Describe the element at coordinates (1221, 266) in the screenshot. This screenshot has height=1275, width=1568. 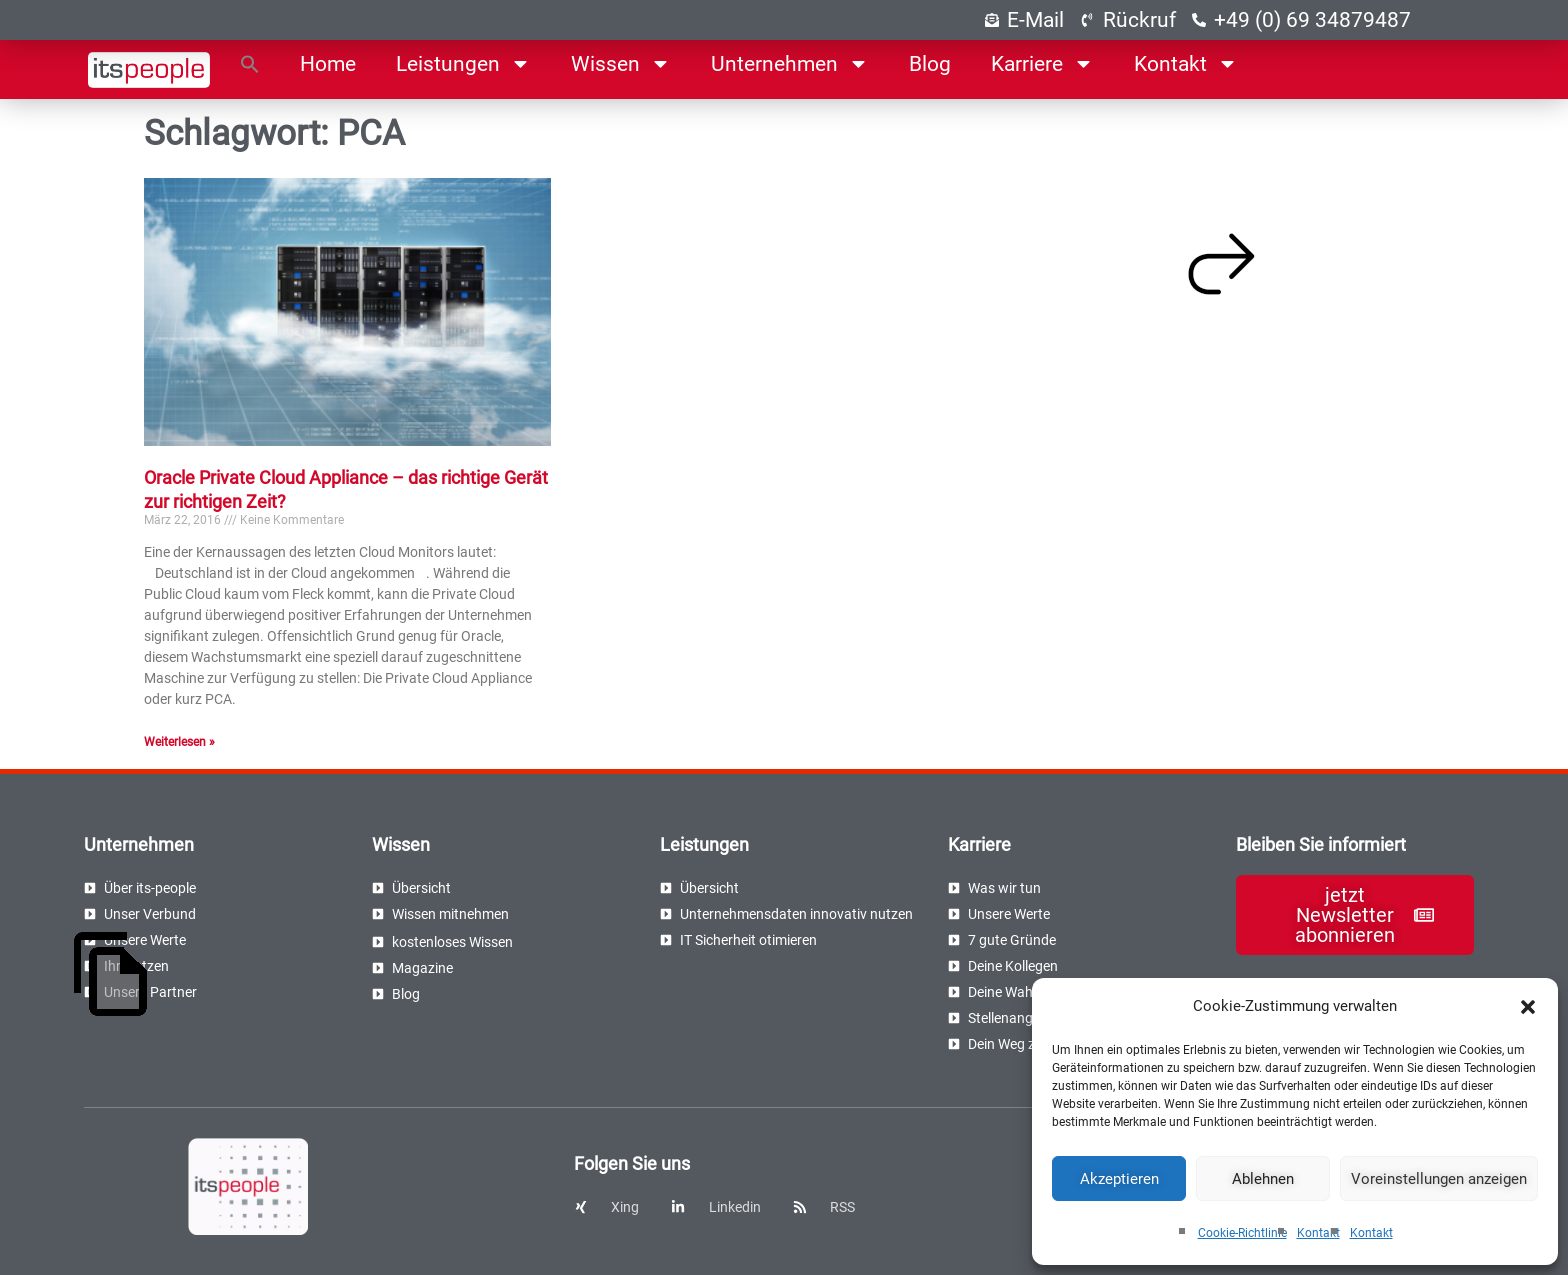
I see `redo the last undone action` at that location.